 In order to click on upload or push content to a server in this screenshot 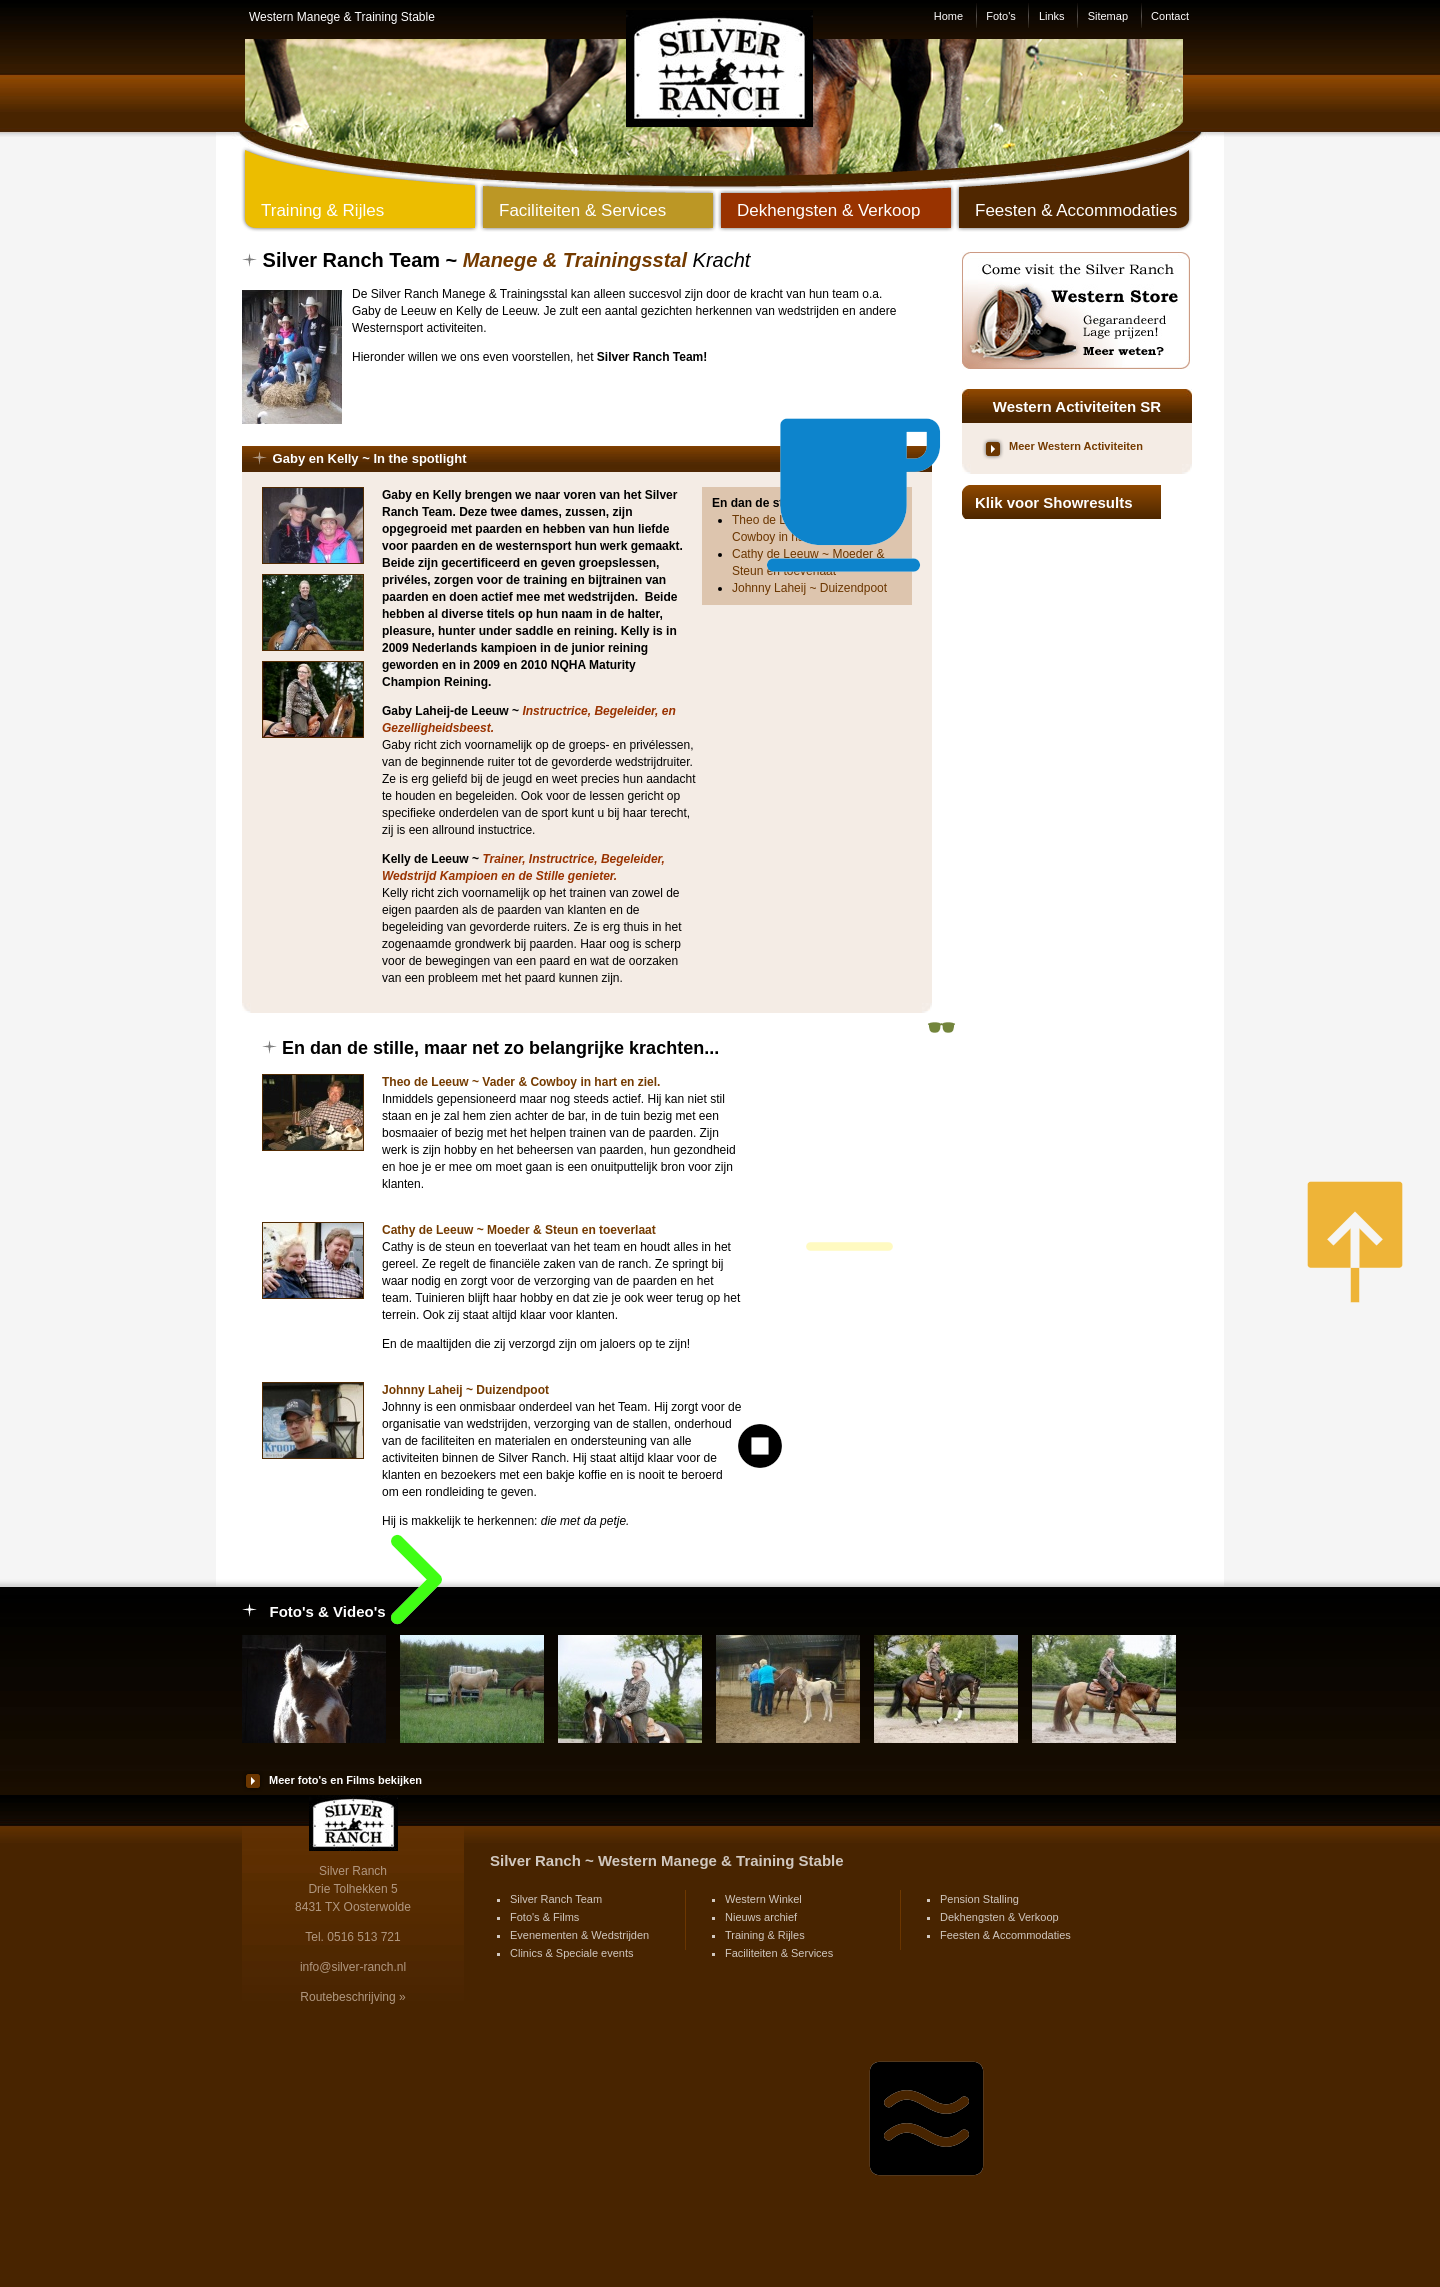, I will do `click(1355, 1242)`.